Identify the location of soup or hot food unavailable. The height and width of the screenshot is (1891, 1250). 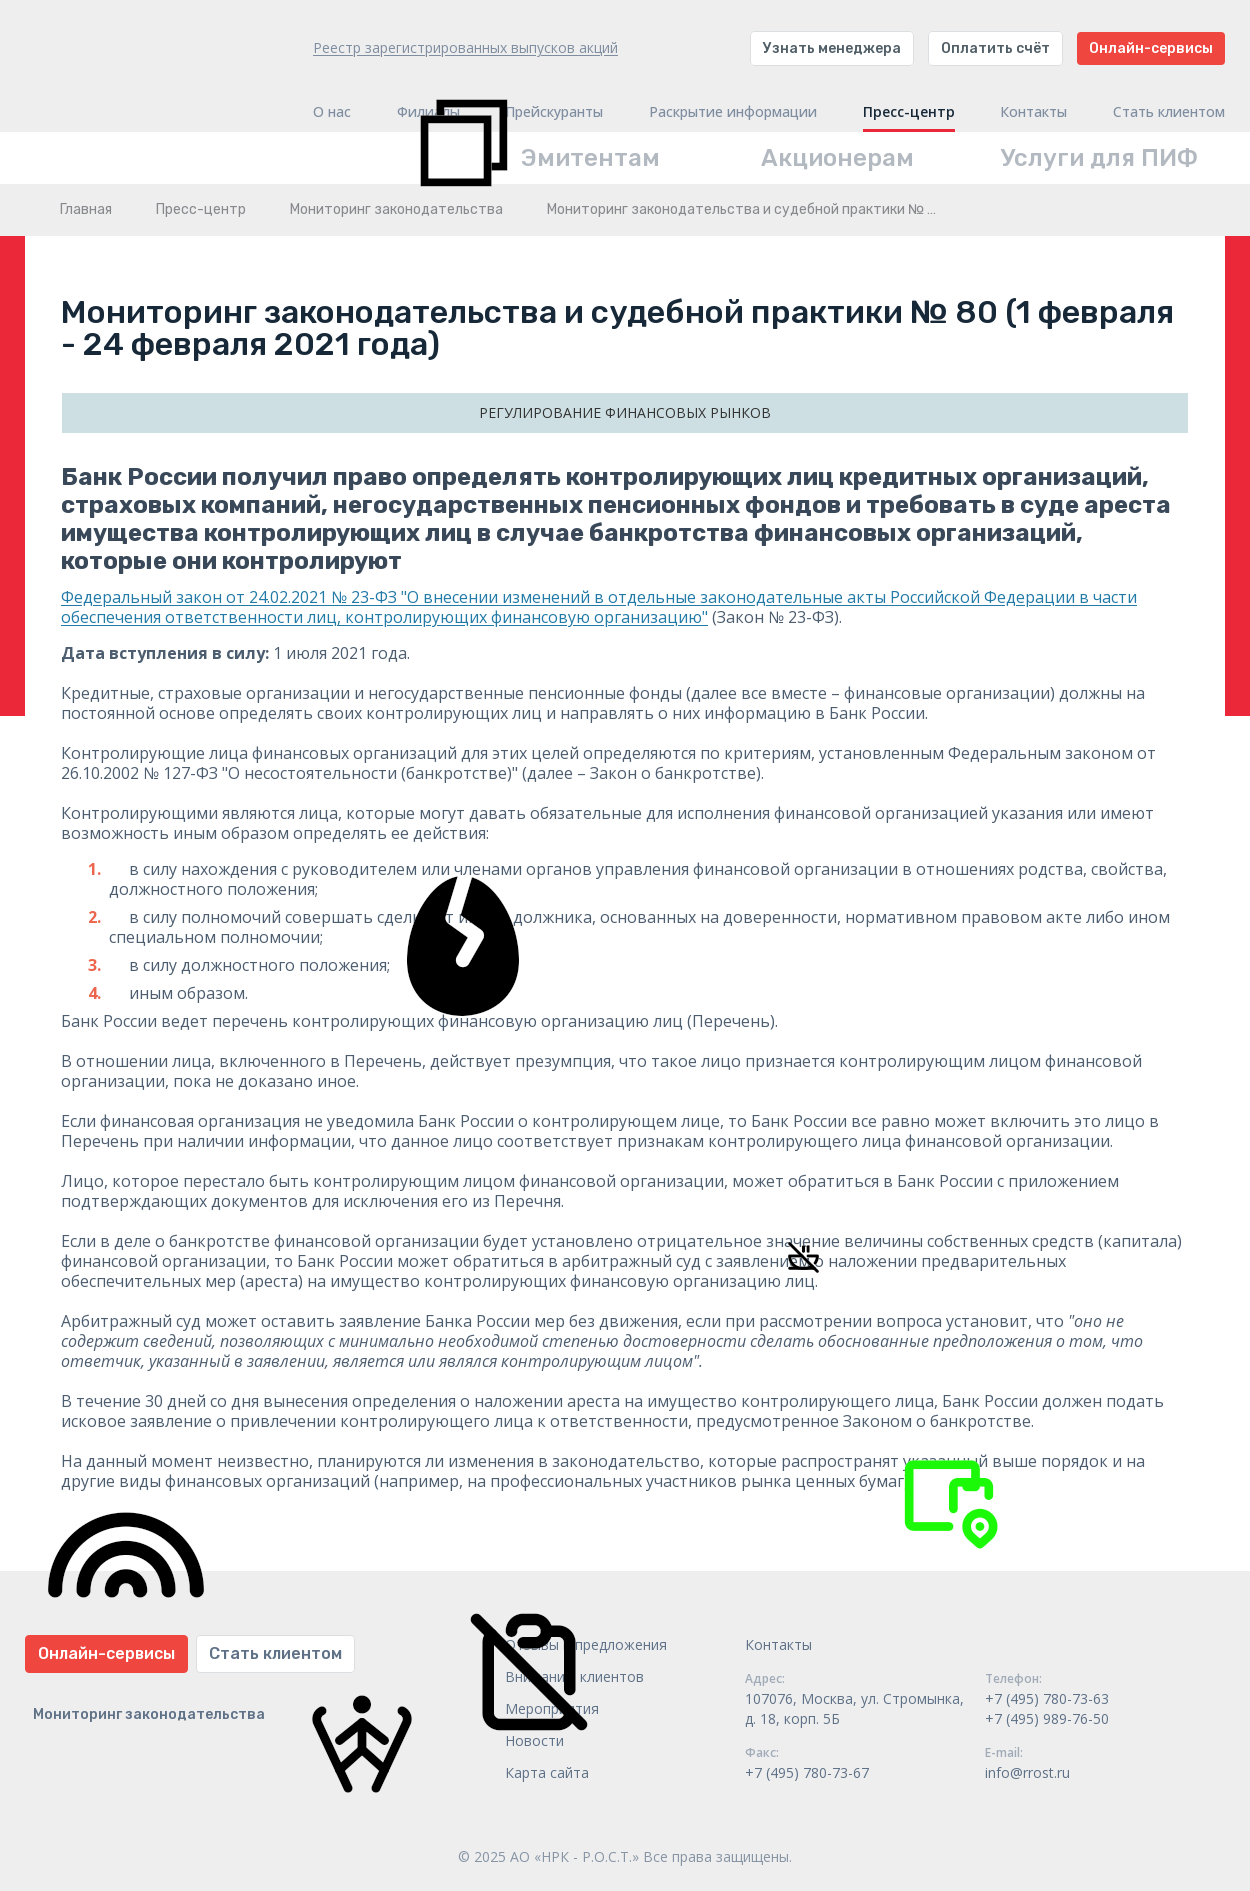
(803, 1257).